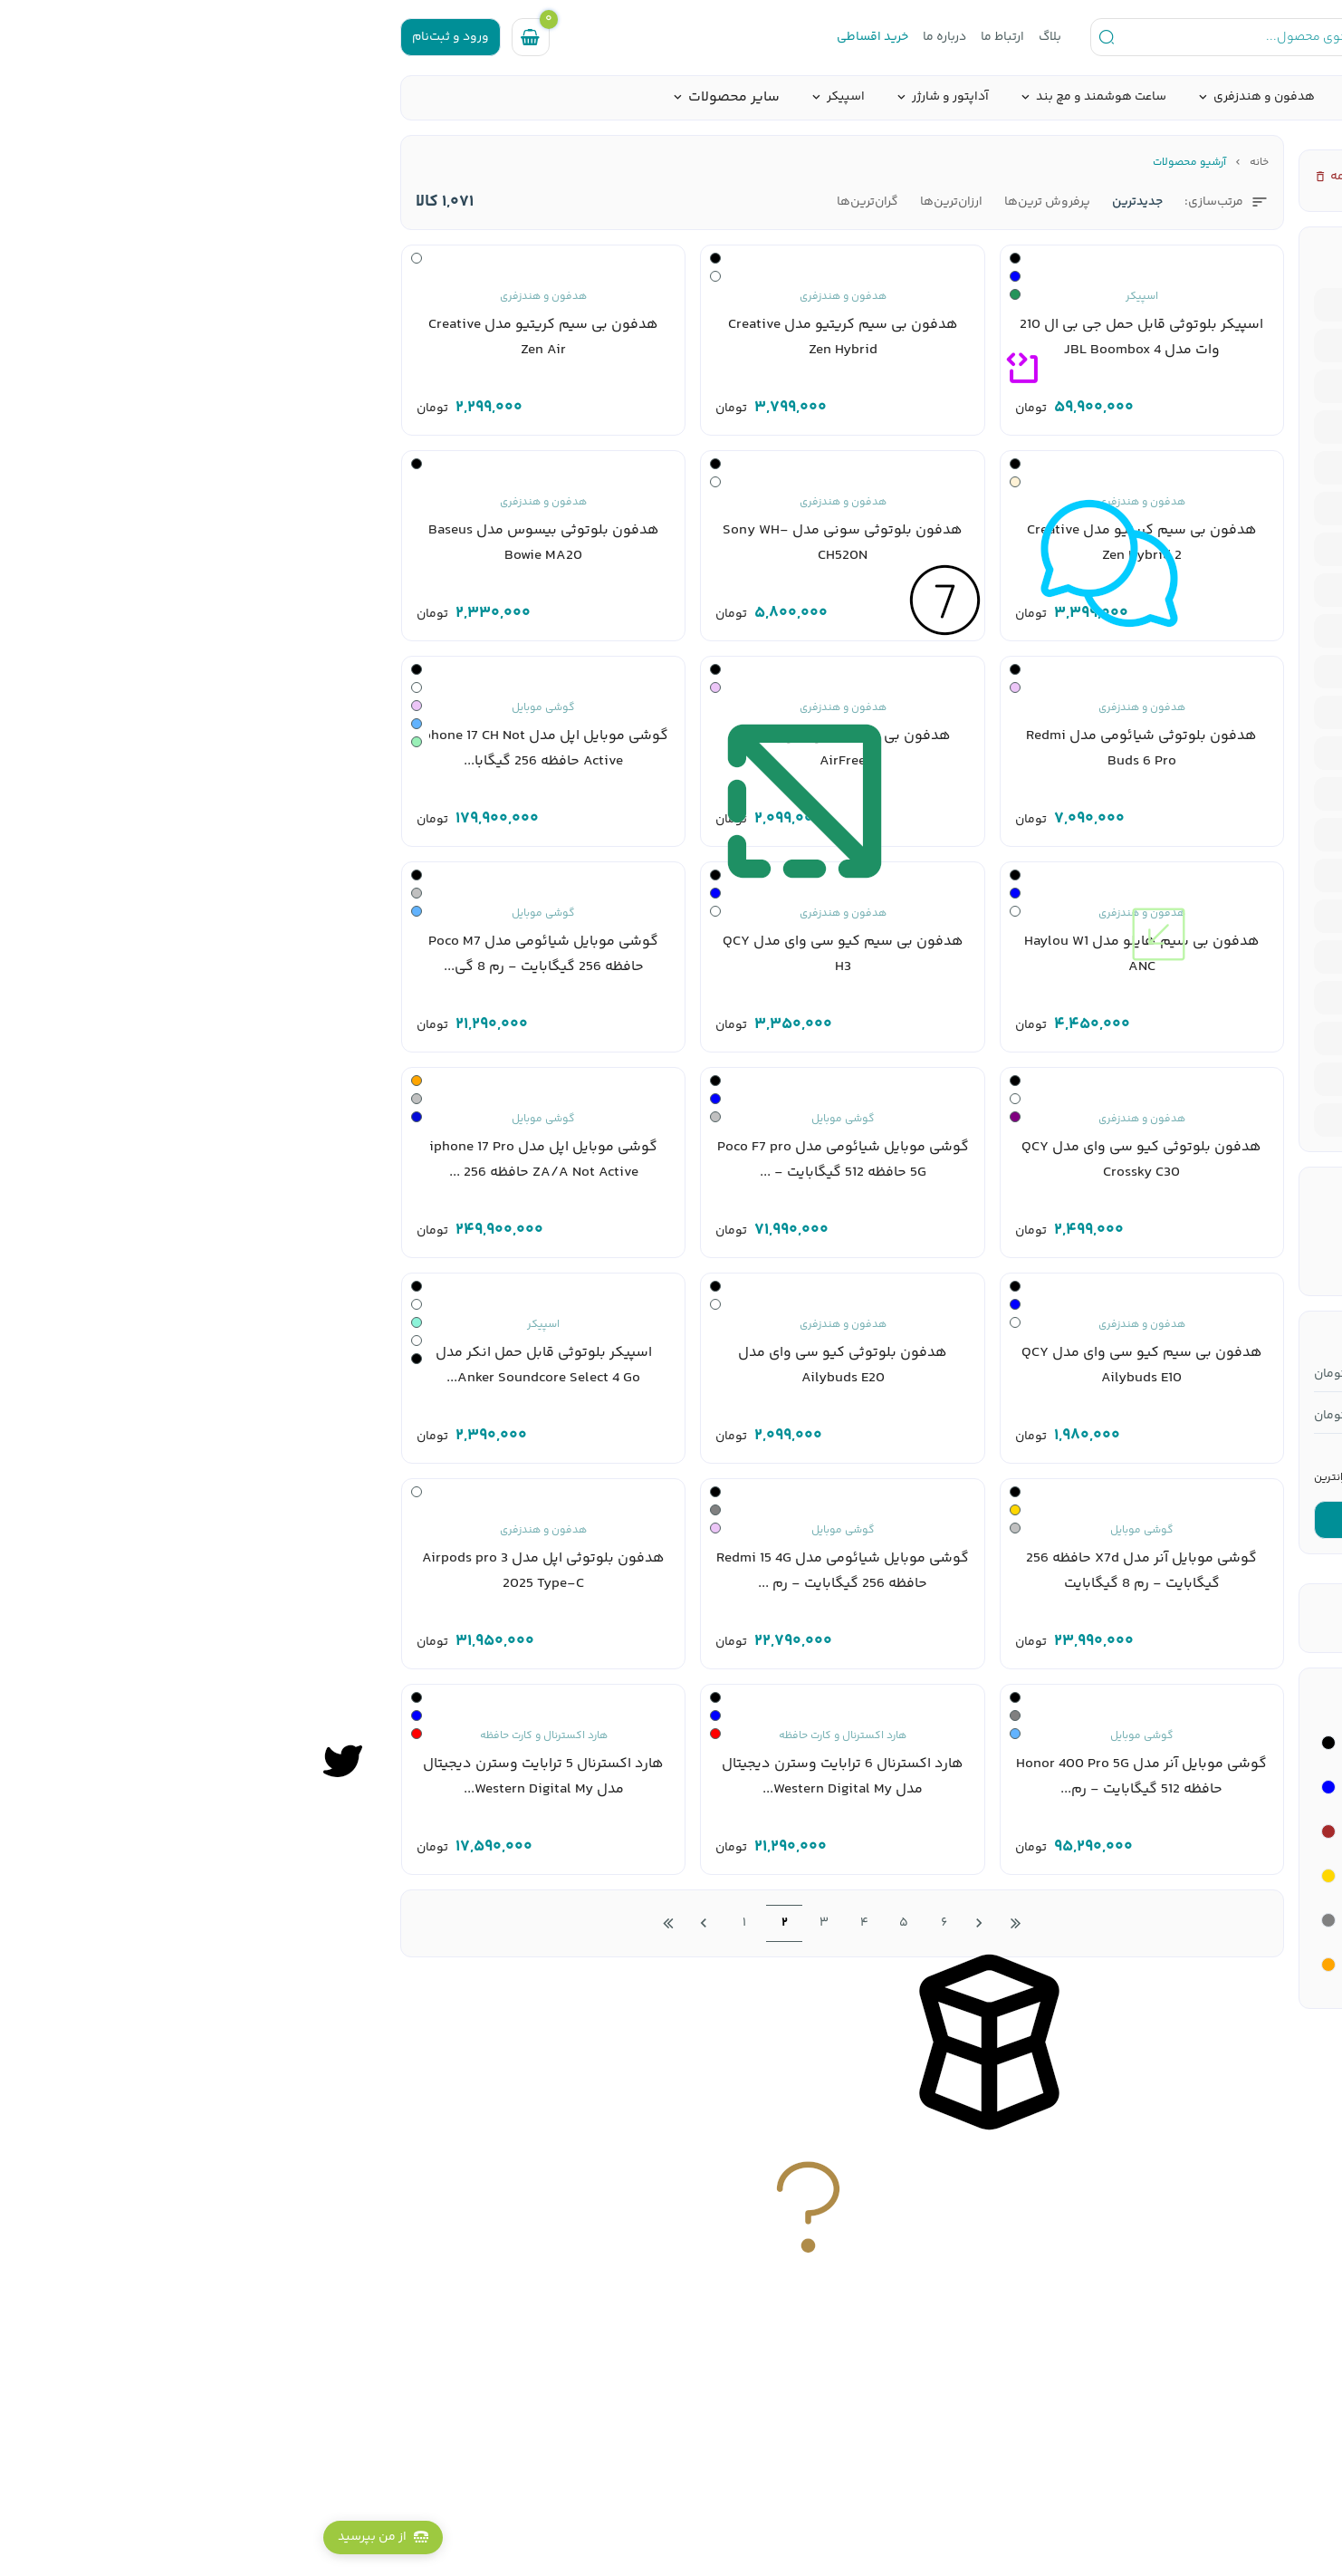 Image resolution: width=1342 pixels, height=2576 pixels. Describe the element at coordinates (944, 600) in the screenshot. I see `indicates step 7 in a multi-step process` at that location.